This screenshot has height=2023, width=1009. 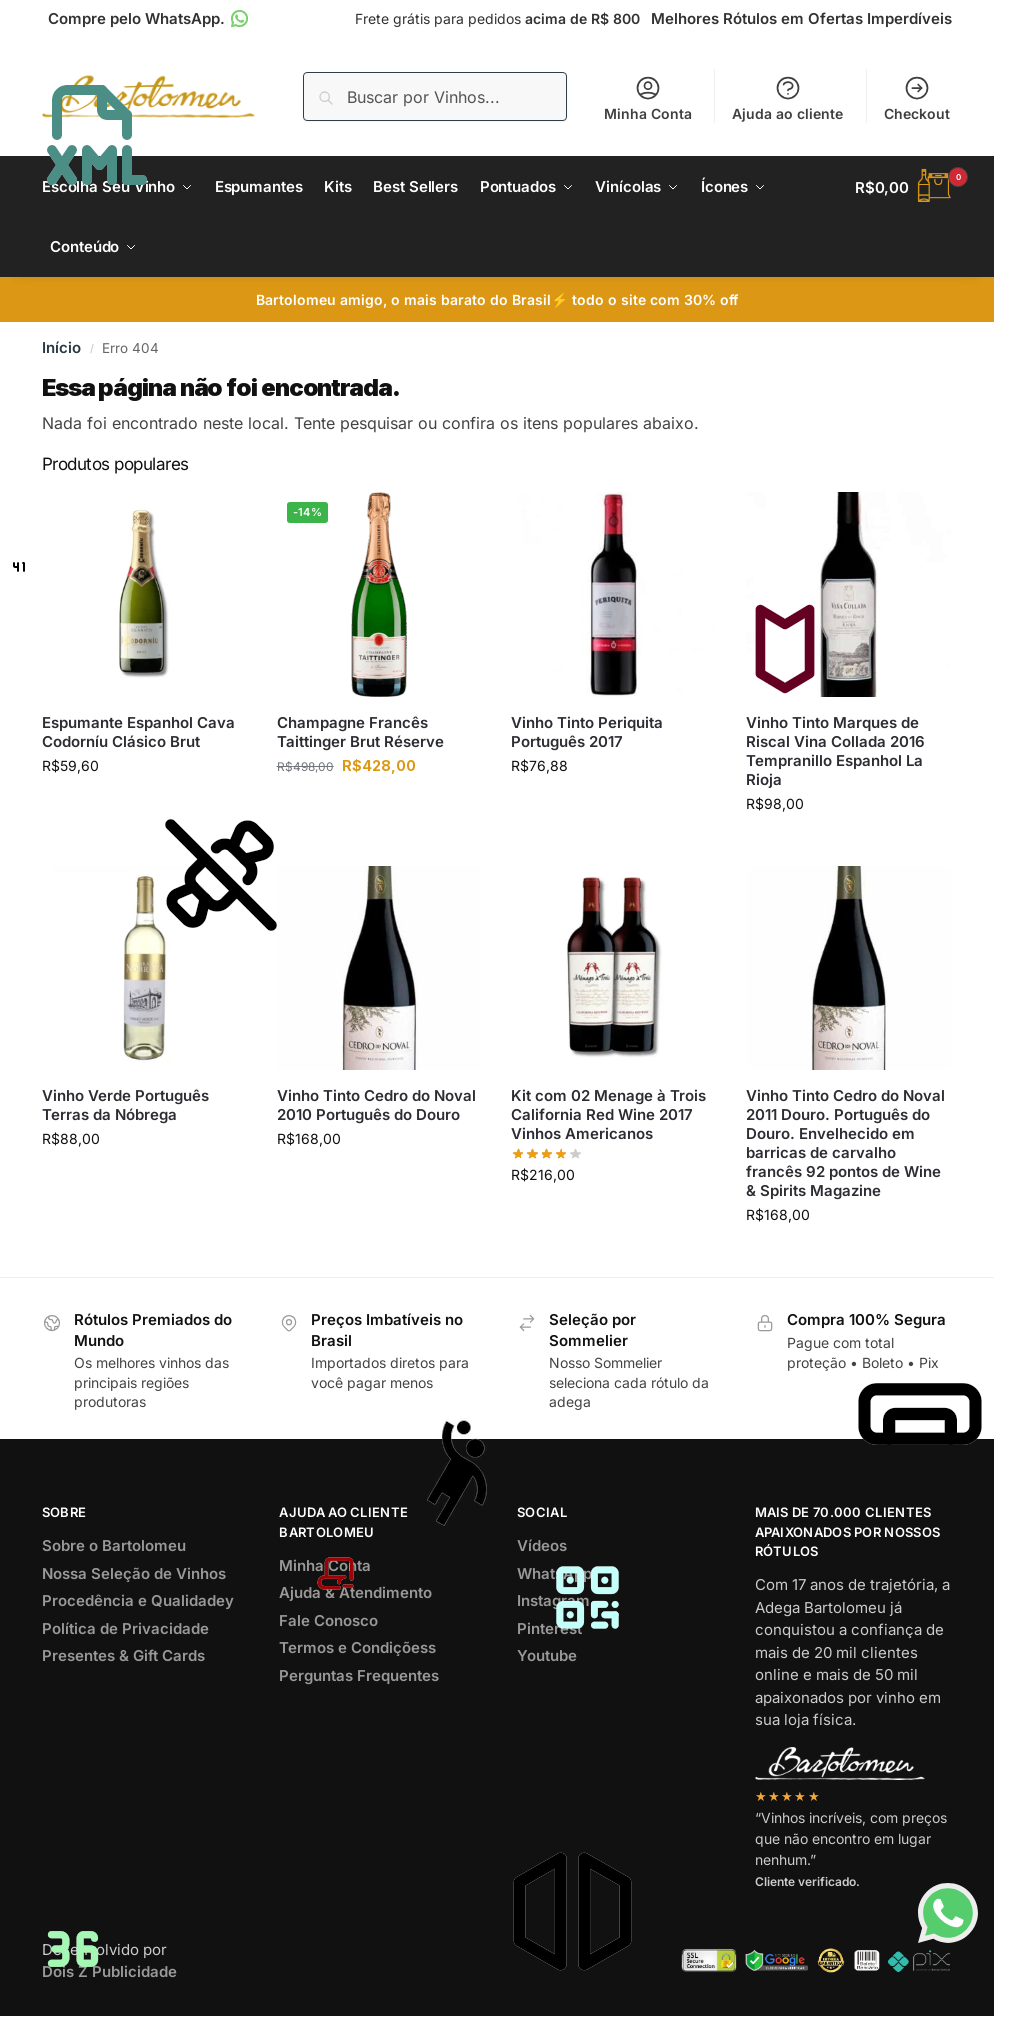 I want to click on indicates item number 41 in a list or sequence, so click(x=20, y=567).